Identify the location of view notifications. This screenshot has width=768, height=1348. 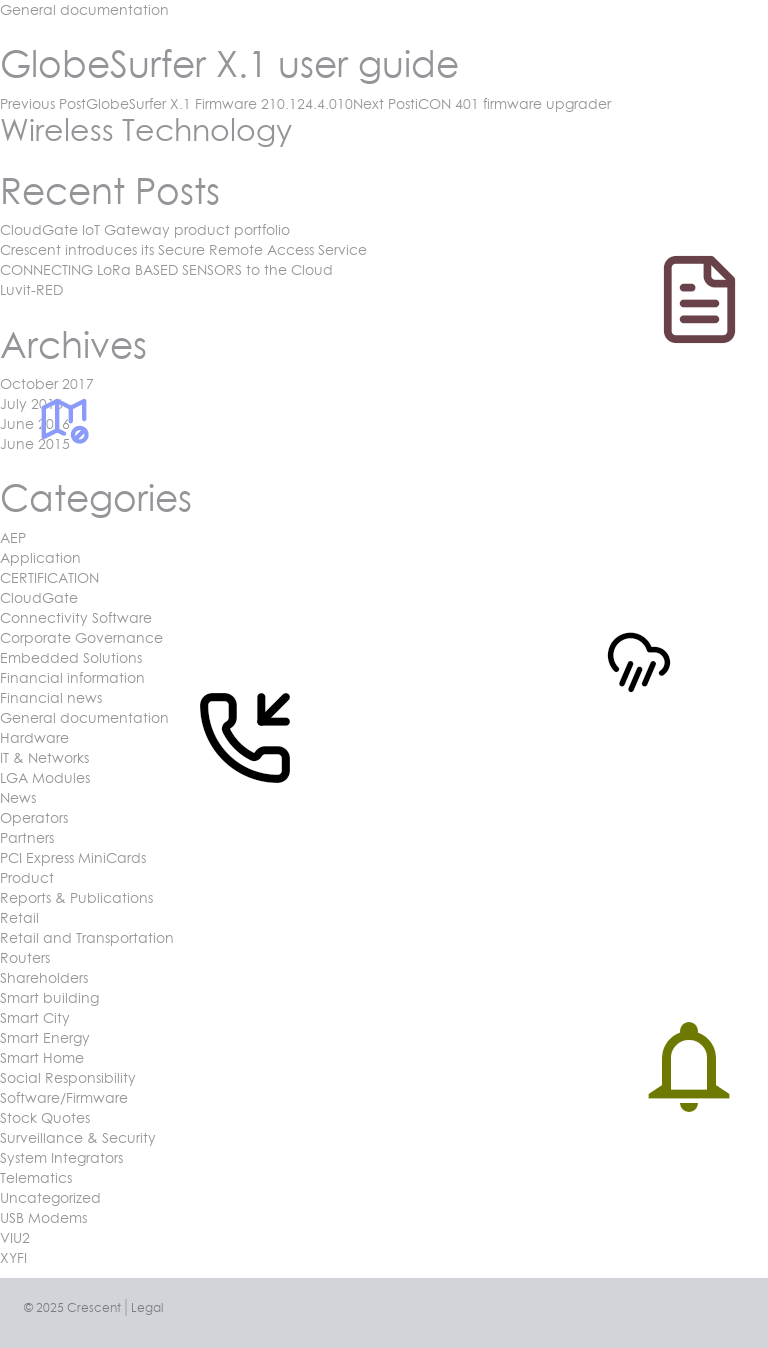
(689, 1067).